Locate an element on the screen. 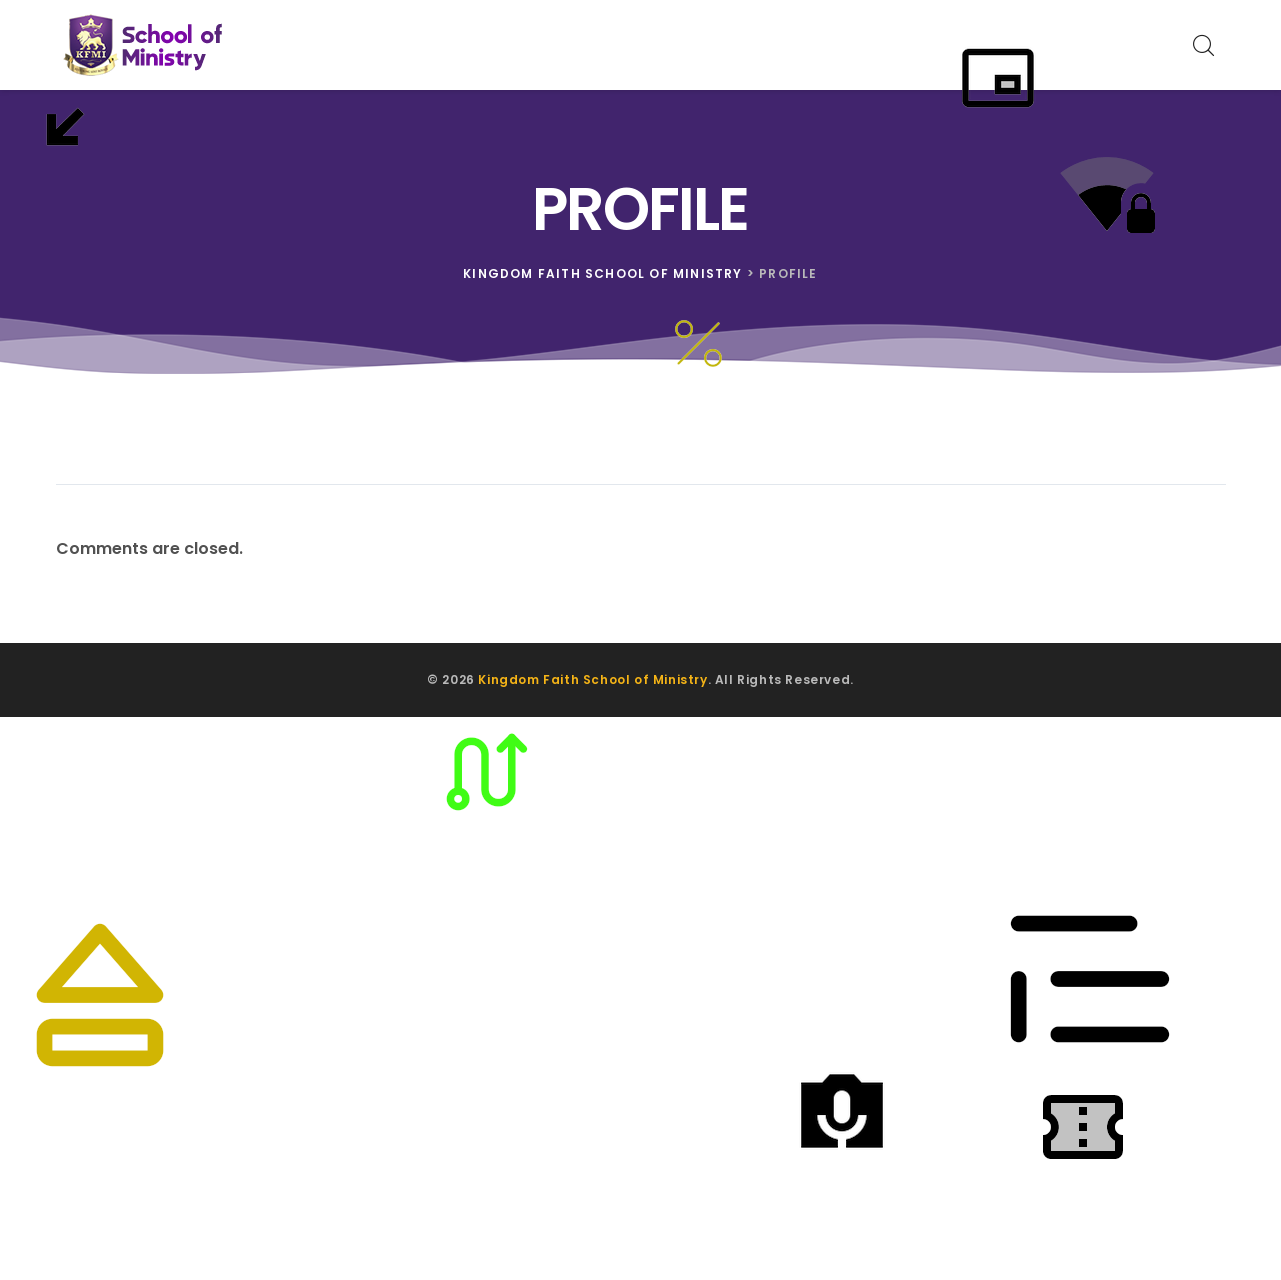 Image resolution: width=1281 pixels, height=1280 pixels. eject media or disc from player is located at coordinates (100, 995).